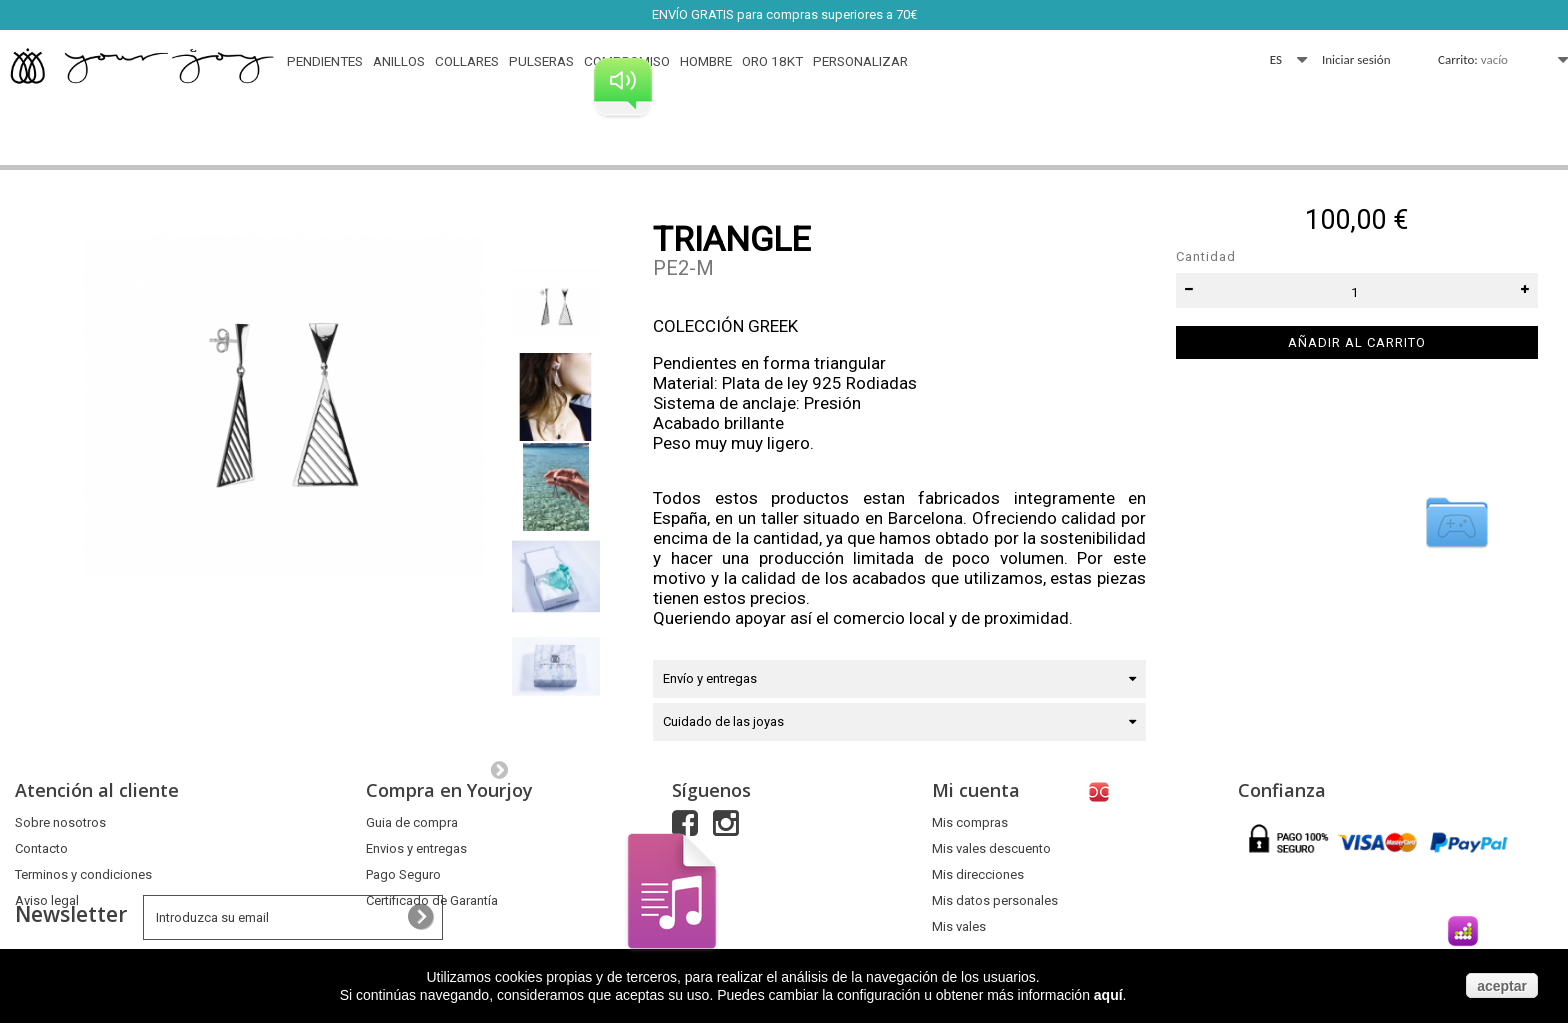 This screenshot has height=1023, width=1568. Describe the element at coordinates (1463, 931) in the screenshot. I see `launch the four in a row game app` at that location.